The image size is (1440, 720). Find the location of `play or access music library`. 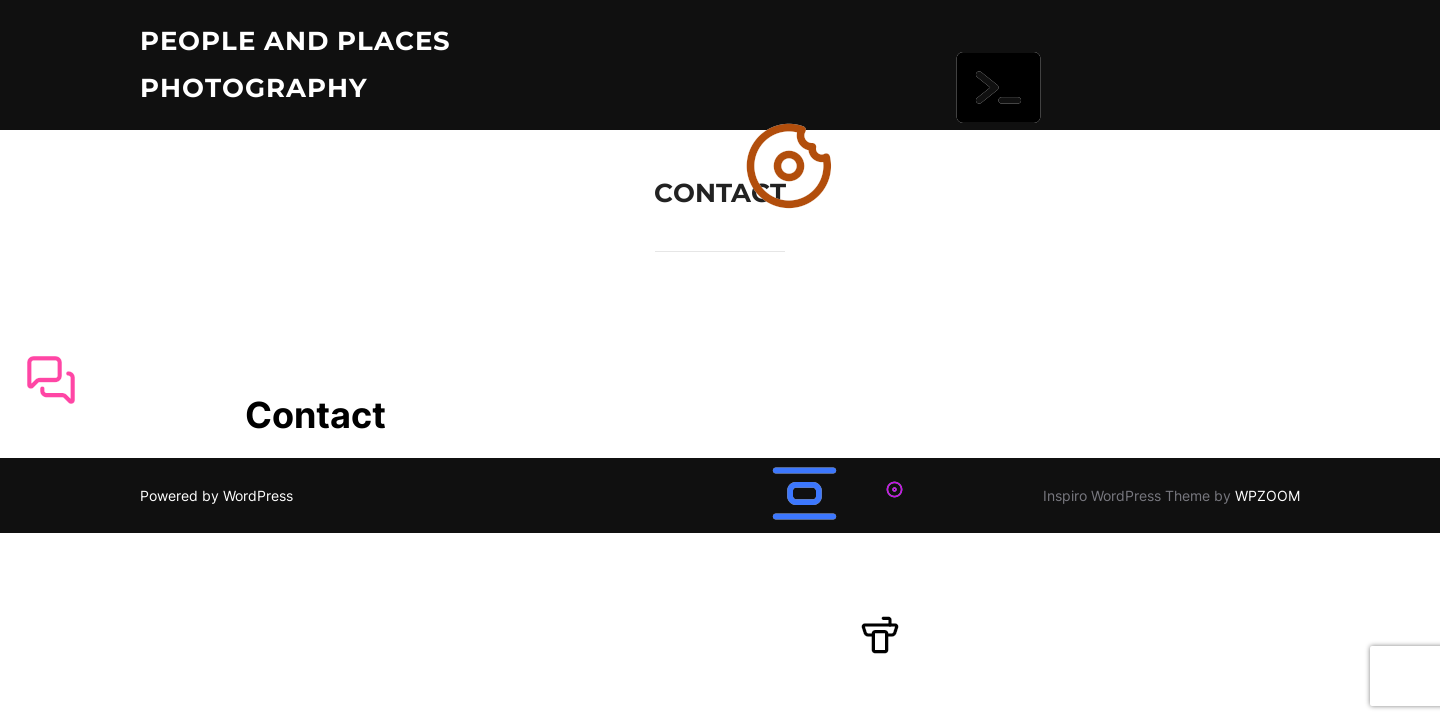

play or access music library is located at coordinates (894, 489).